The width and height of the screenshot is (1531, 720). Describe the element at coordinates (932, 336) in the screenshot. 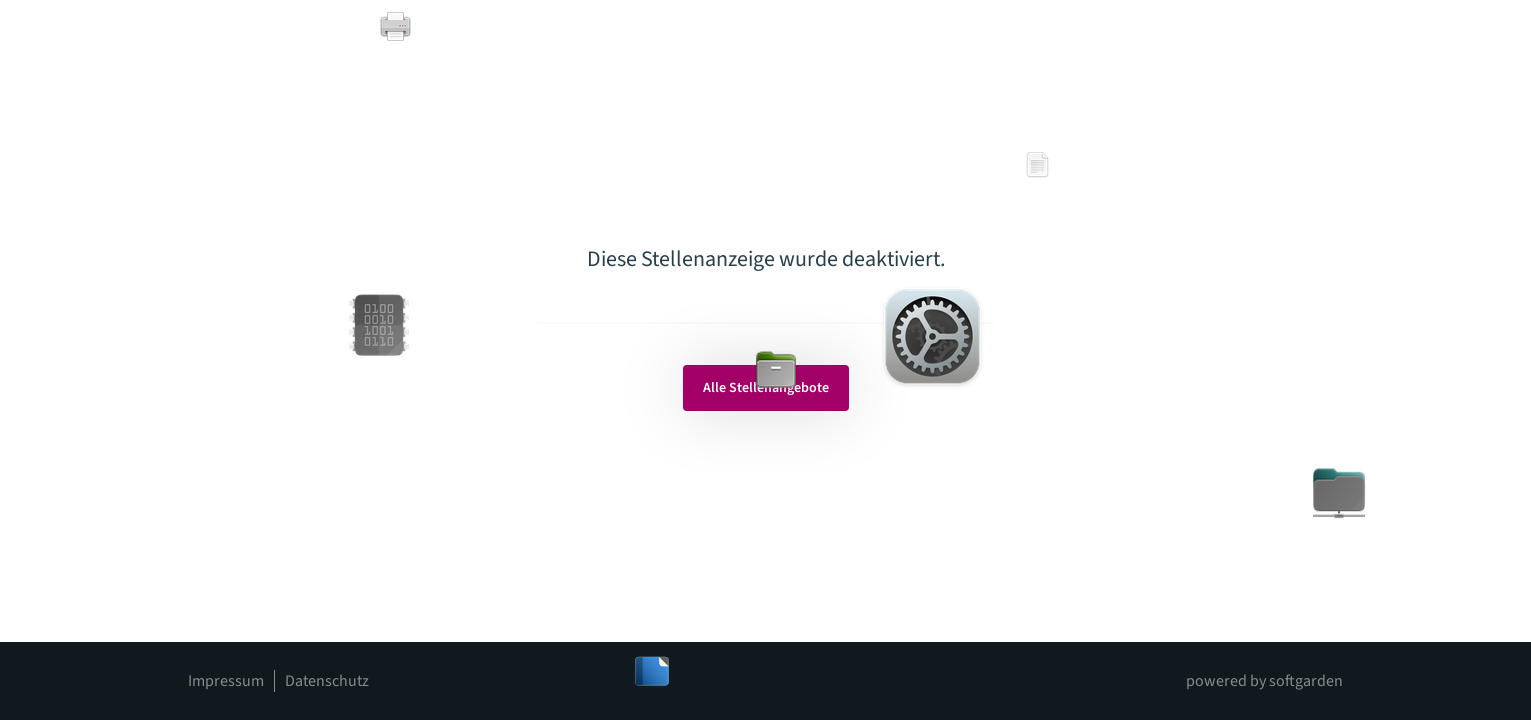

I see `open system preferences or settings` at that location.